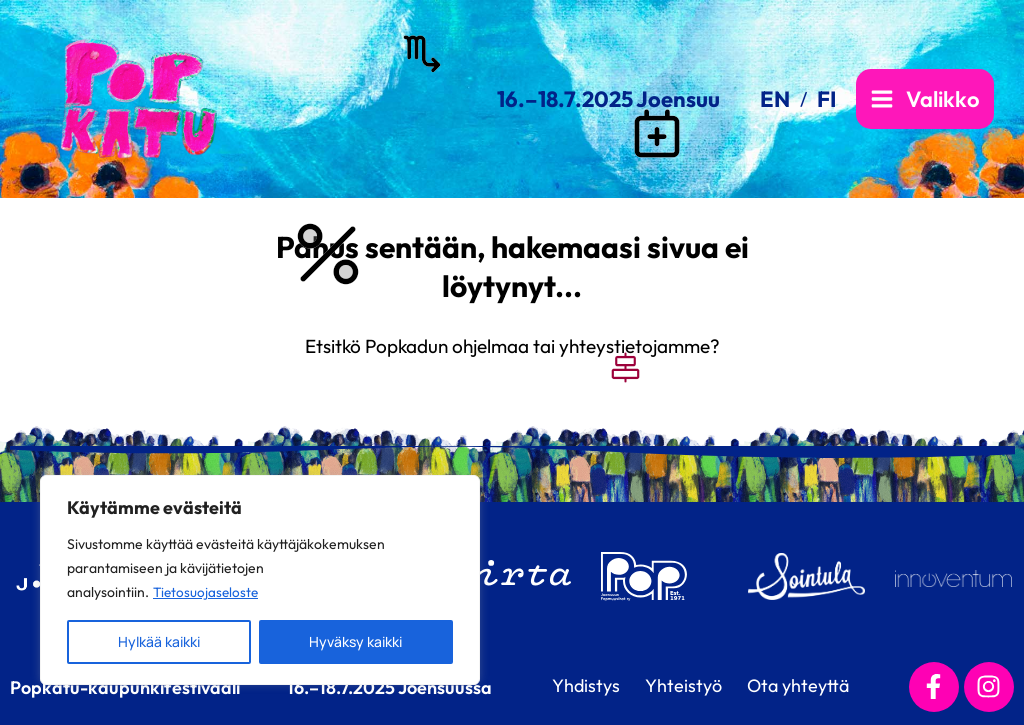 This screenshot has height=725, width=1024. Describe the element at coordinates (328, 254) in the screenshot. I see `view discount or sale pricing` at that location.